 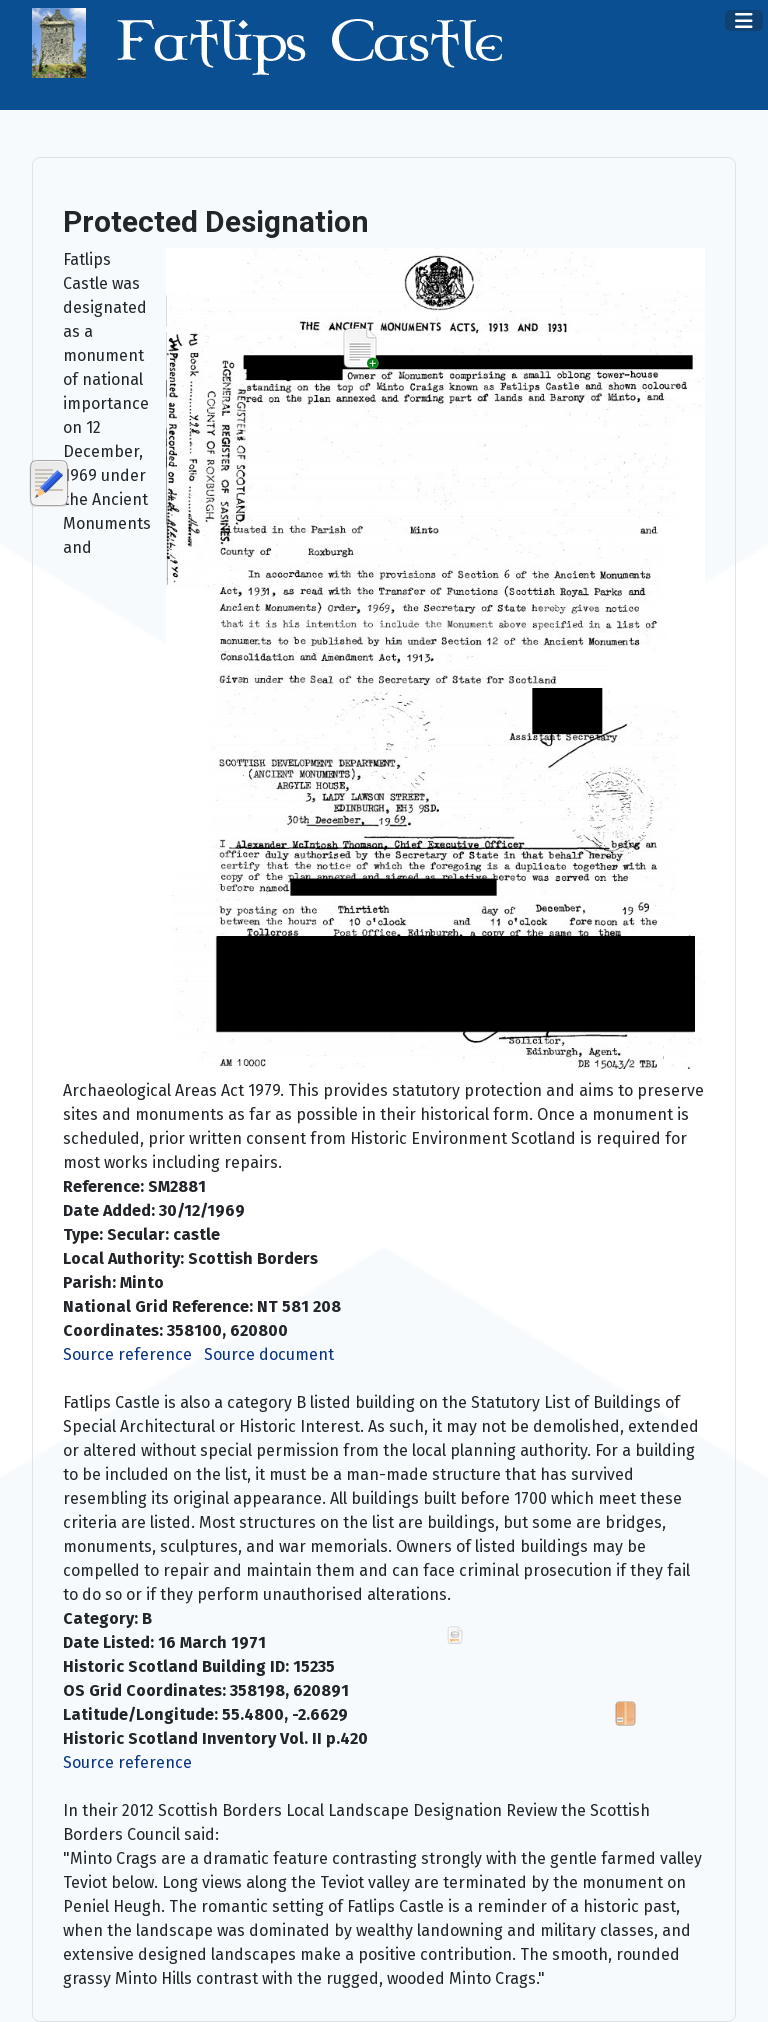 What do you see at coordinates (625, 1713) in the screenshot?
I see `open package manager application` at bounding box center [625, 1713].